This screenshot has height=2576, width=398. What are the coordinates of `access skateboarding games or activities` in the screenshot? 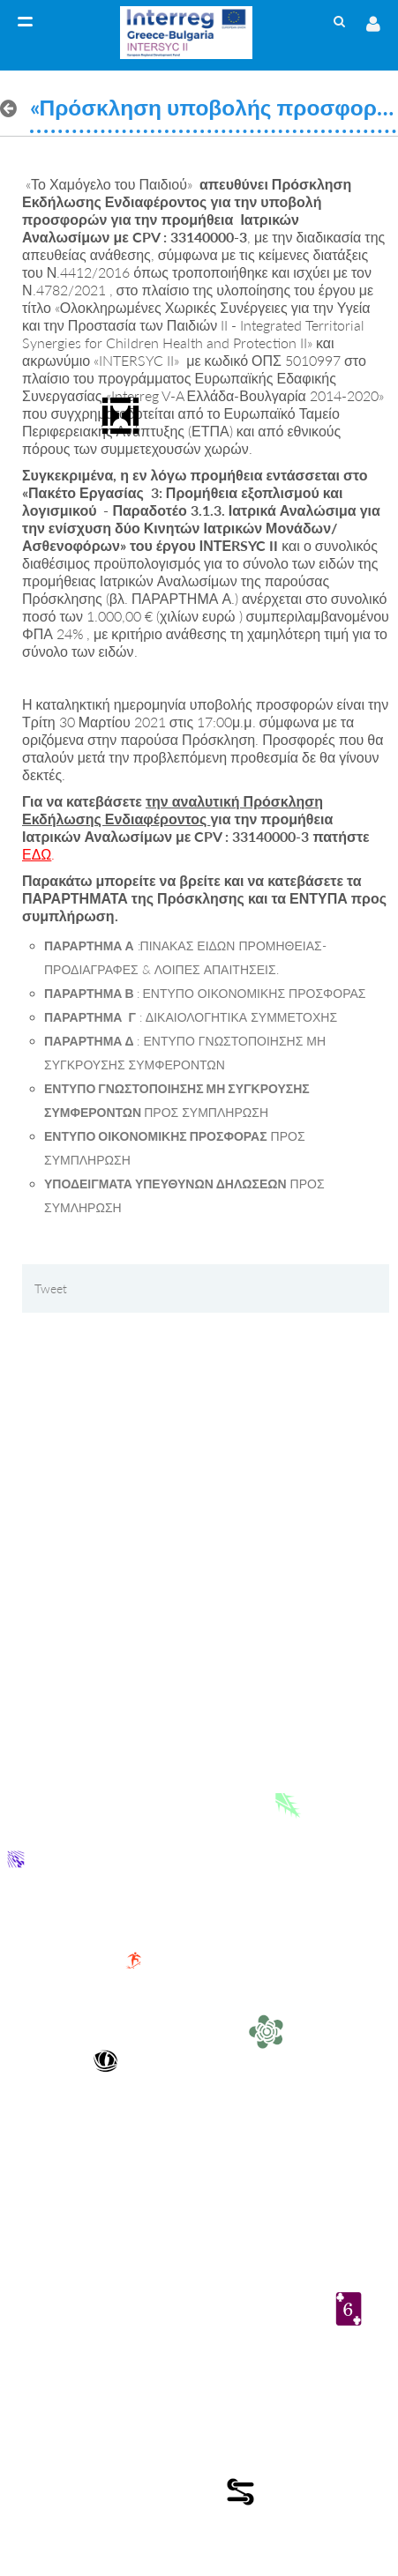 It's located at (133, 1960).